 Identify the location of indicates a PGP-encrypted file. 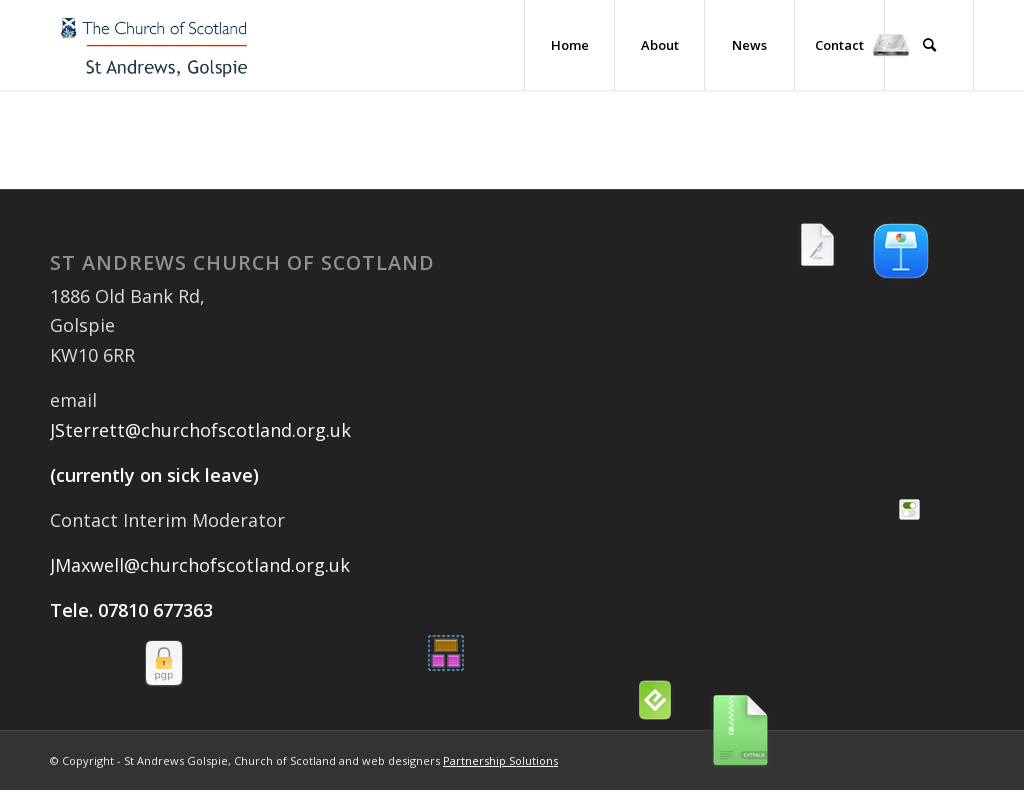
(164, 663).